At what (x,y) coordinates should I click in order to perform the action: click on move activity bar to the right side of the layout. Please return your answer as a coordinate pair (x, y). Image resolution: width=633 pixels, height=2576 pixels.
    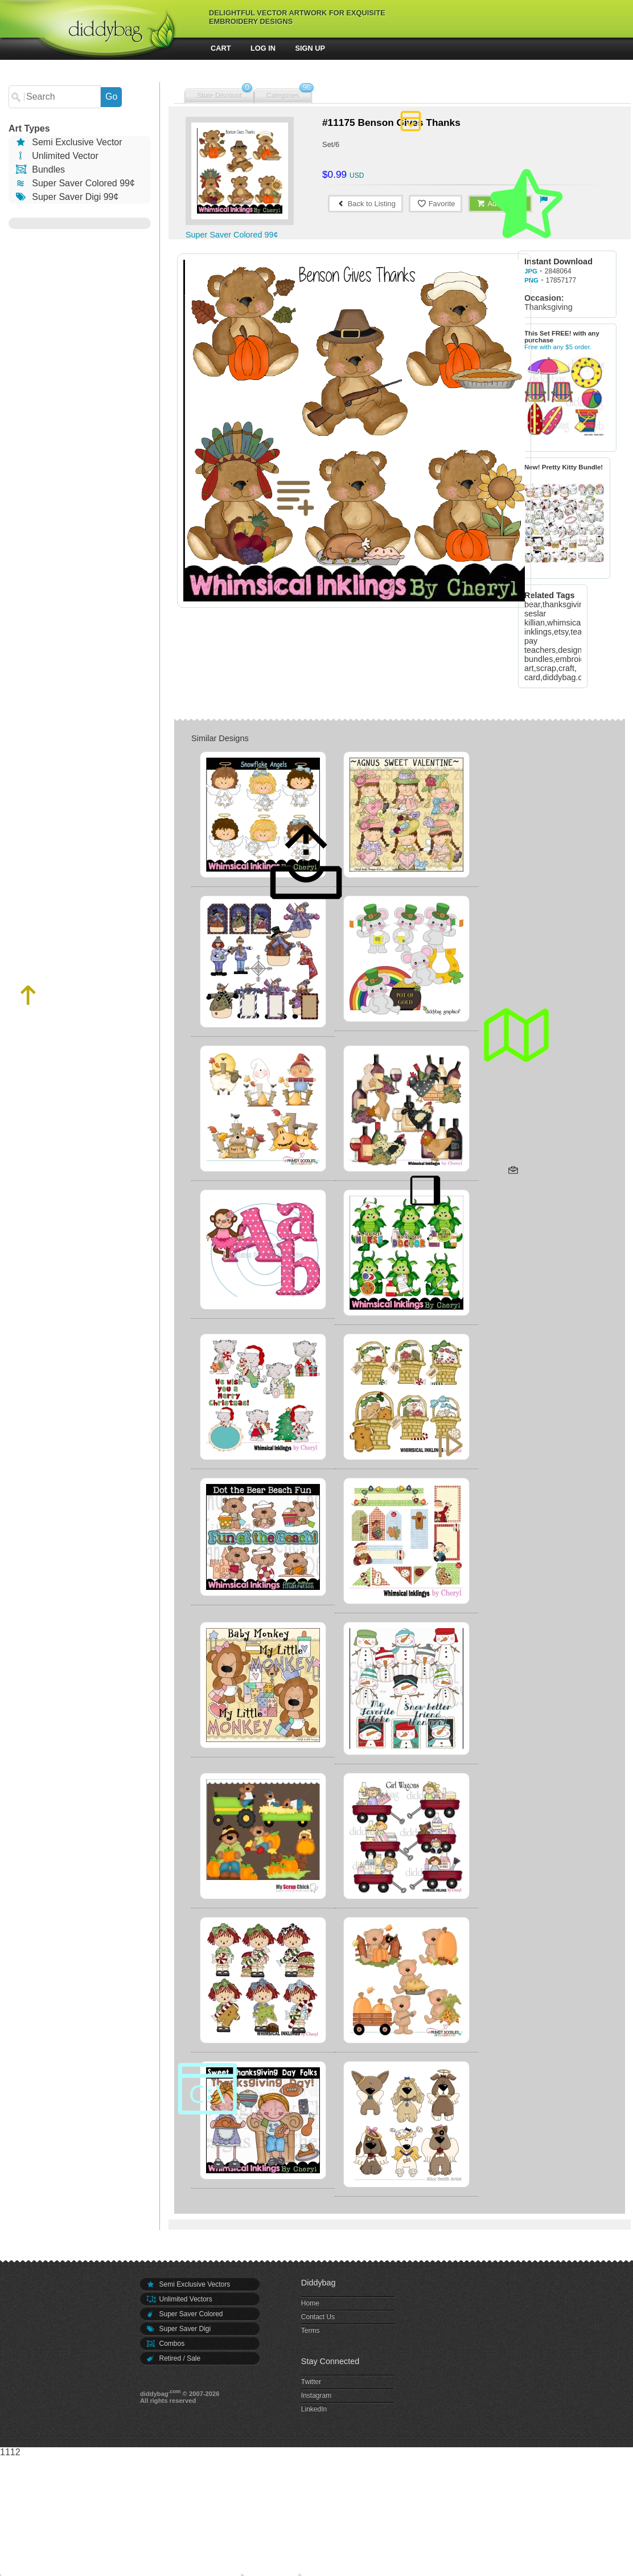
    Looking at the image, I should click on (425, 1191).